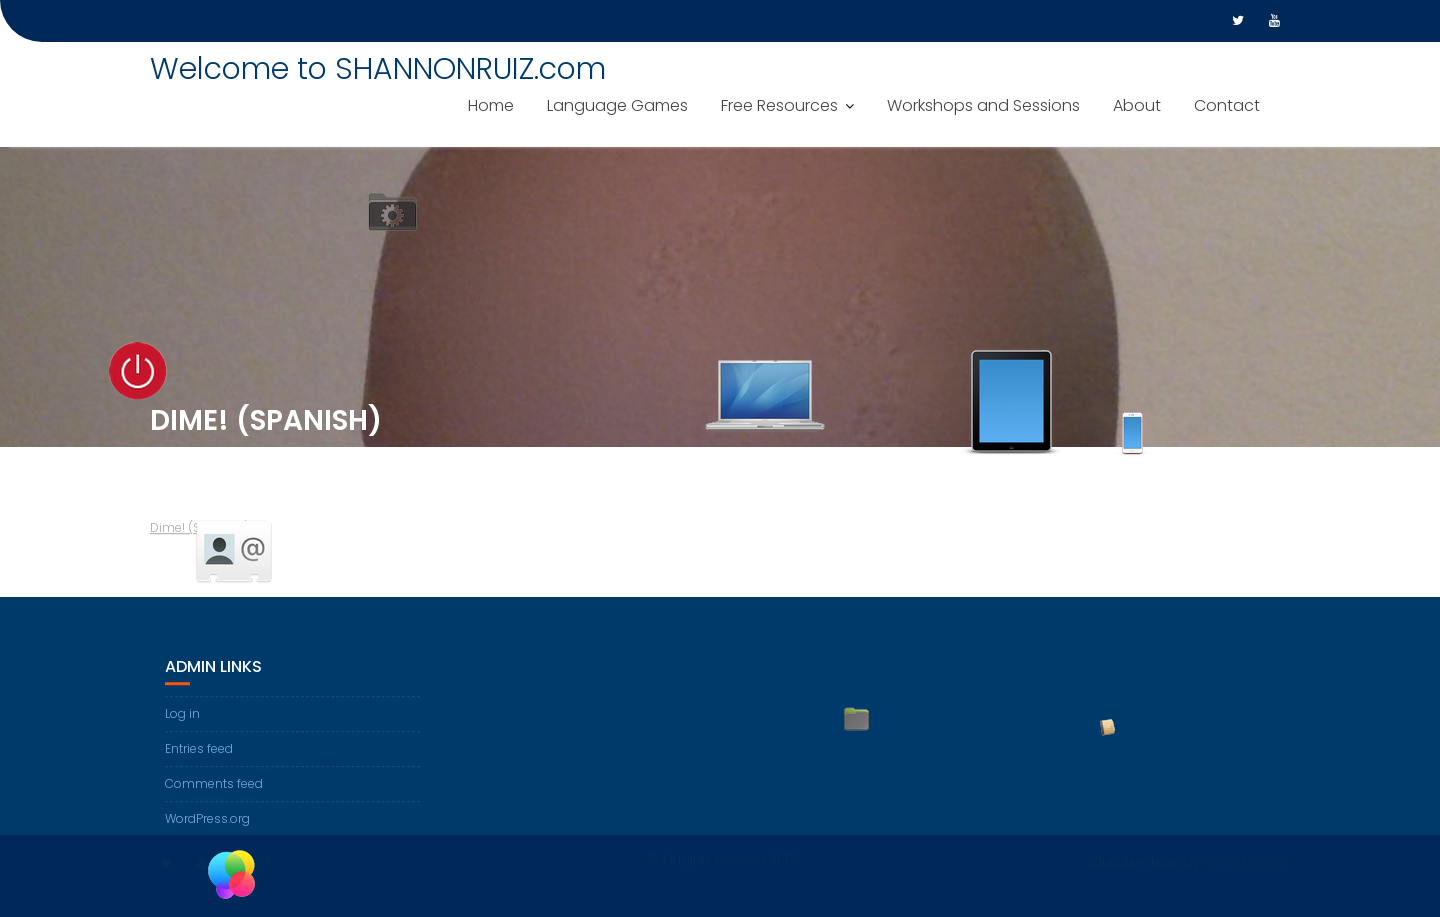  I want to click on indicates a connected iPad device, so click(1011, 401).